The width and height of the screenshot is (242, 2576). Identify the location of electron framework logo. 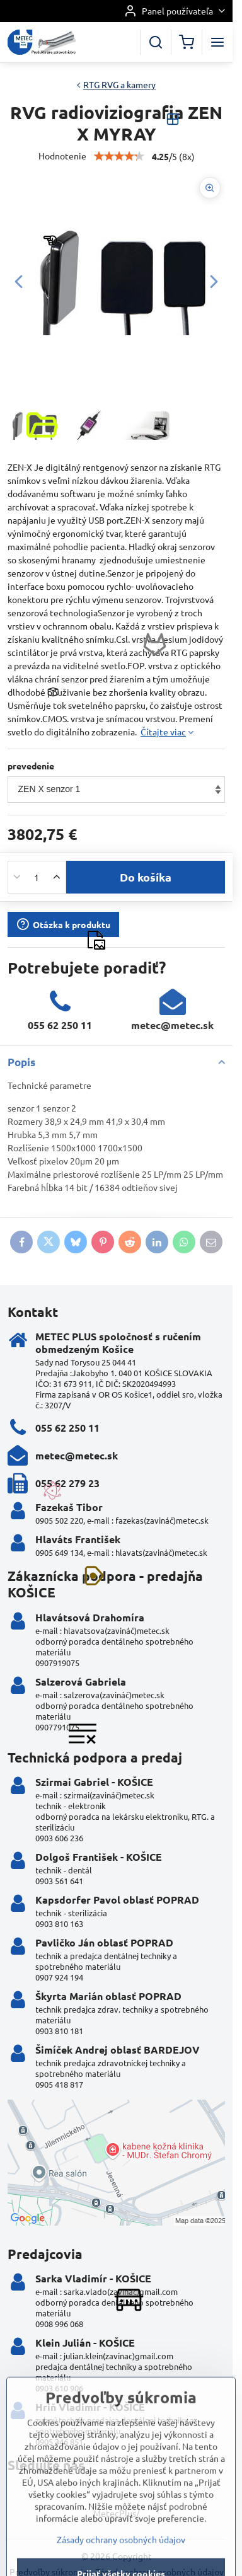
(52, 1490).